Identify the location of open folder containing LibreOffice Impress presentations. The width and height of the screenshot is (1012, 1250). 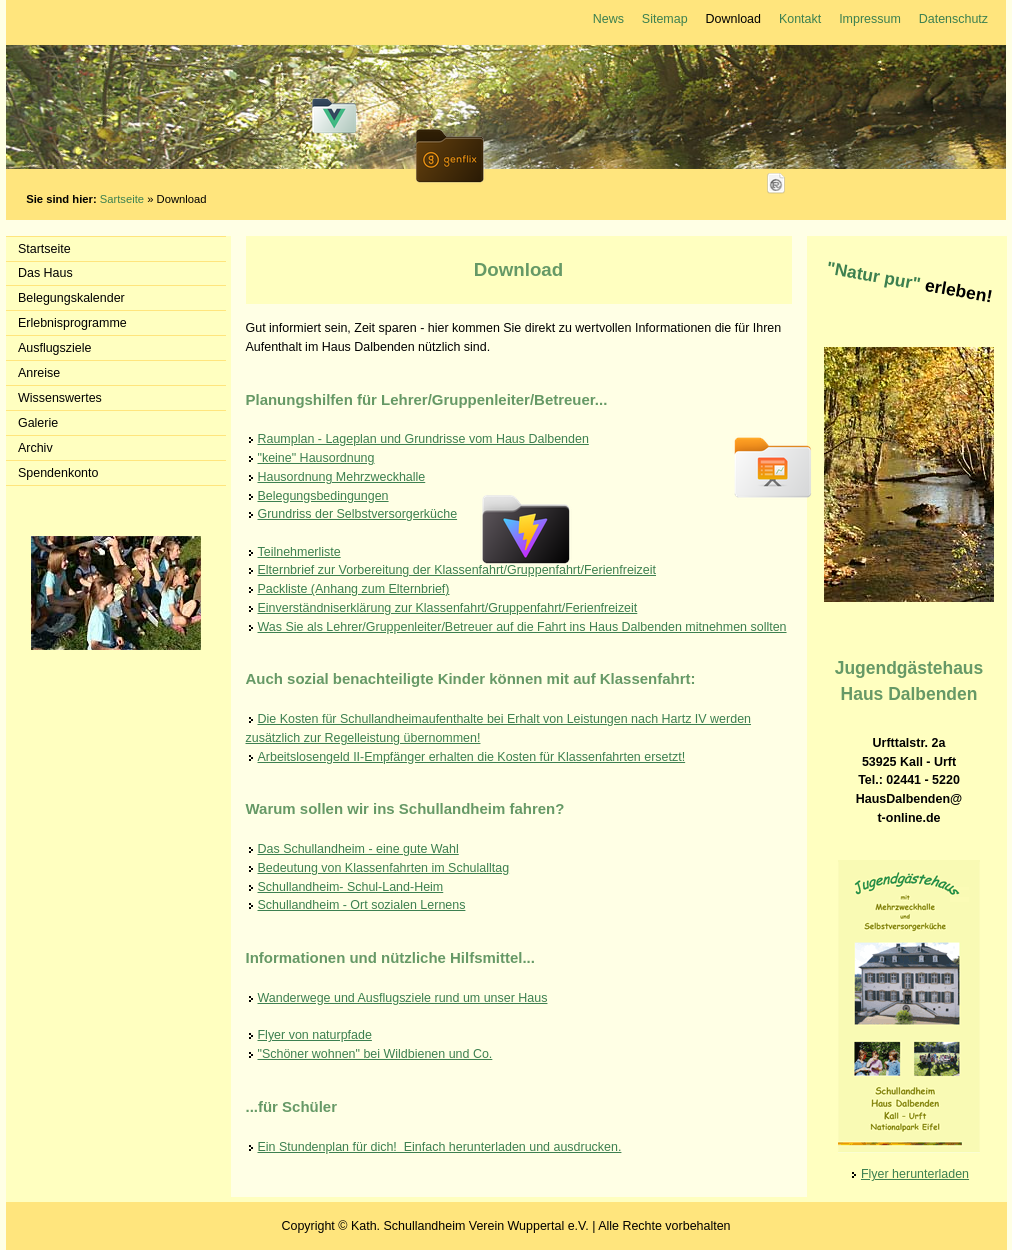
(772, 469).